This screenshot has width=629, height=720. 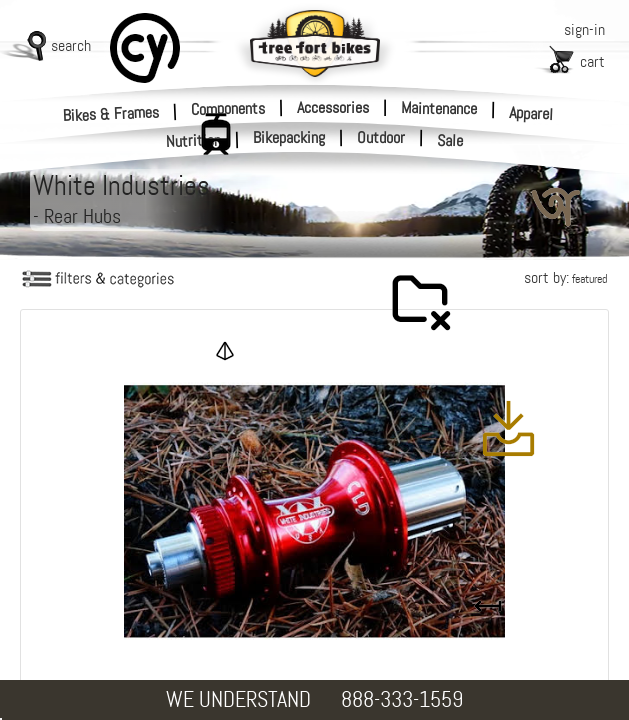 I want to click on view tram or light rail transit options, so click(x=216, y=134).